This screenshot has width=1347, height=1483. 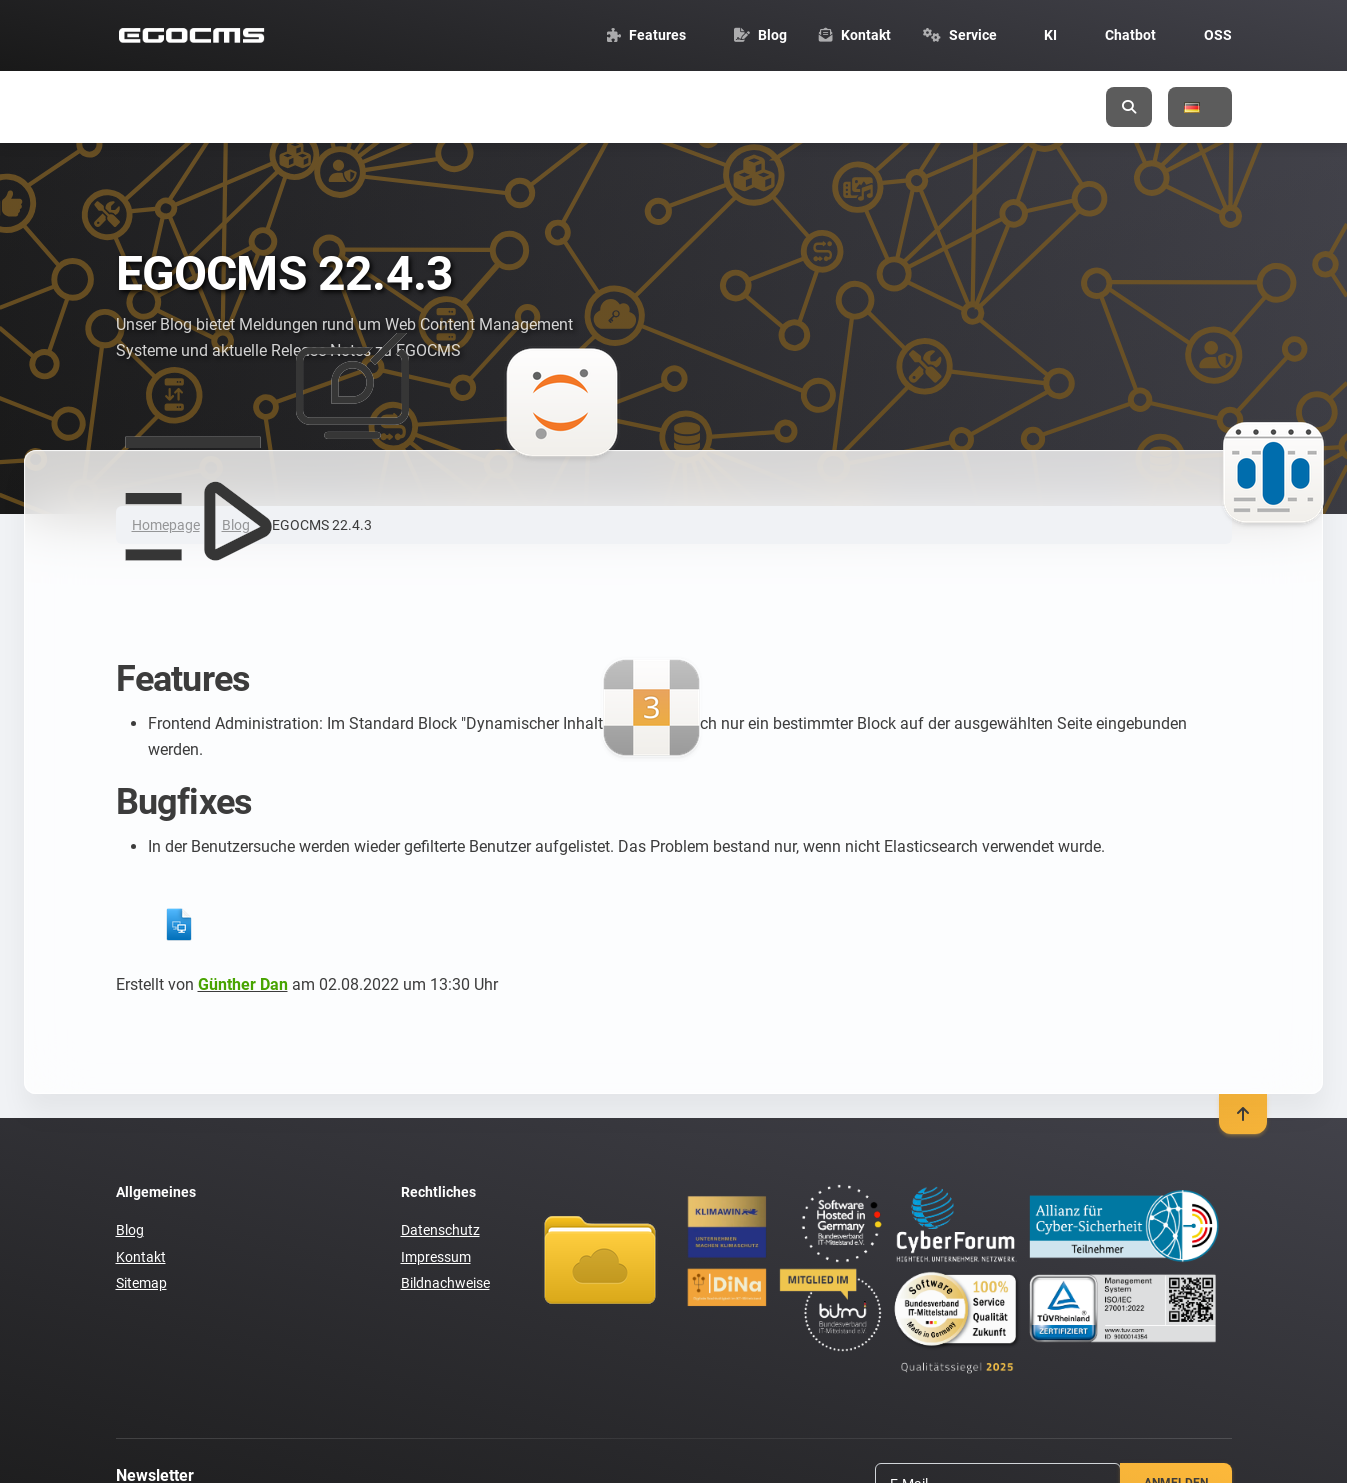 What do you see at coordinates (560, 402) in the screenshot?
I see `launch jupyter notebook application` at bounding box center [560, 402].